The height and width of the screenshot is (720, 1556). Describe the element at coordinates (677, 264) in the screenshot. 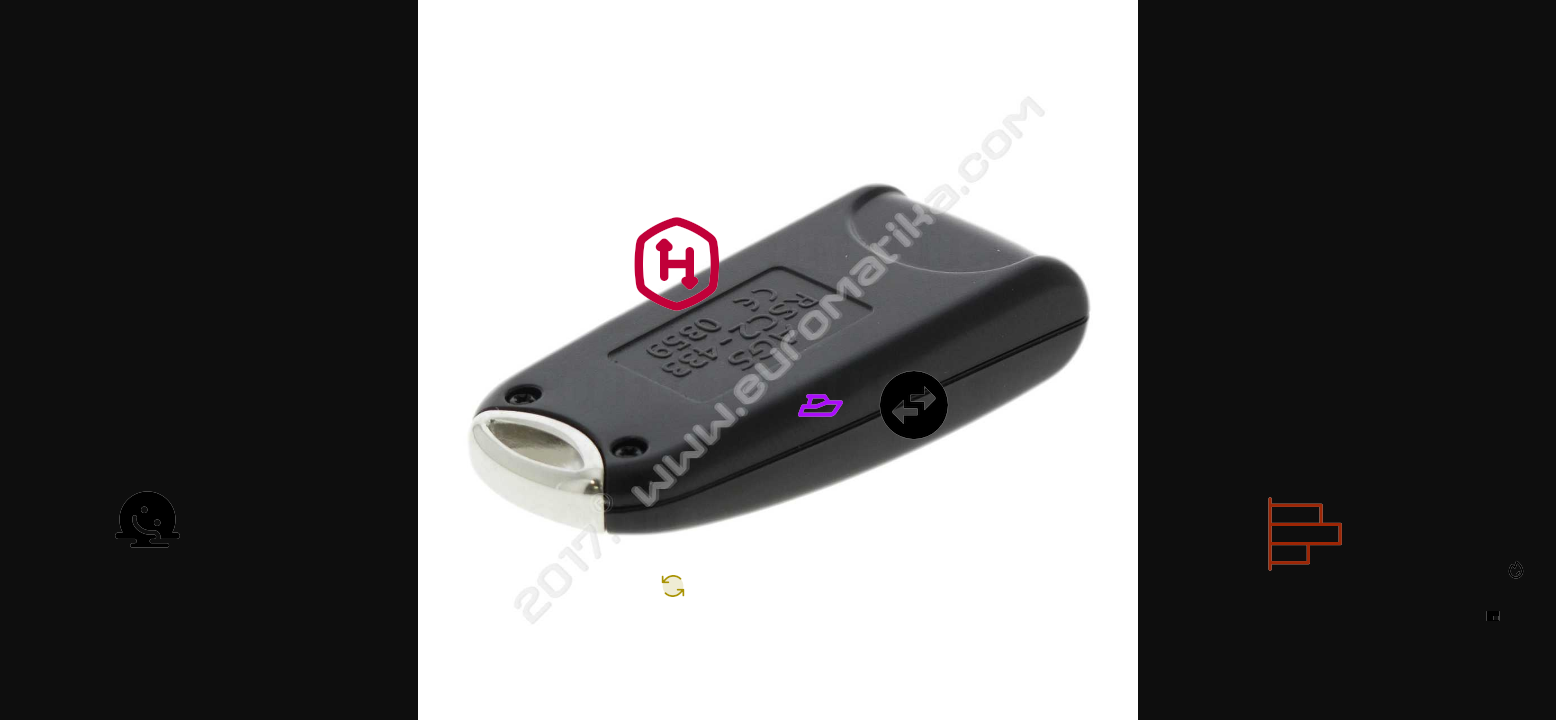

I see `visit HackerRank coding platform` at that location.